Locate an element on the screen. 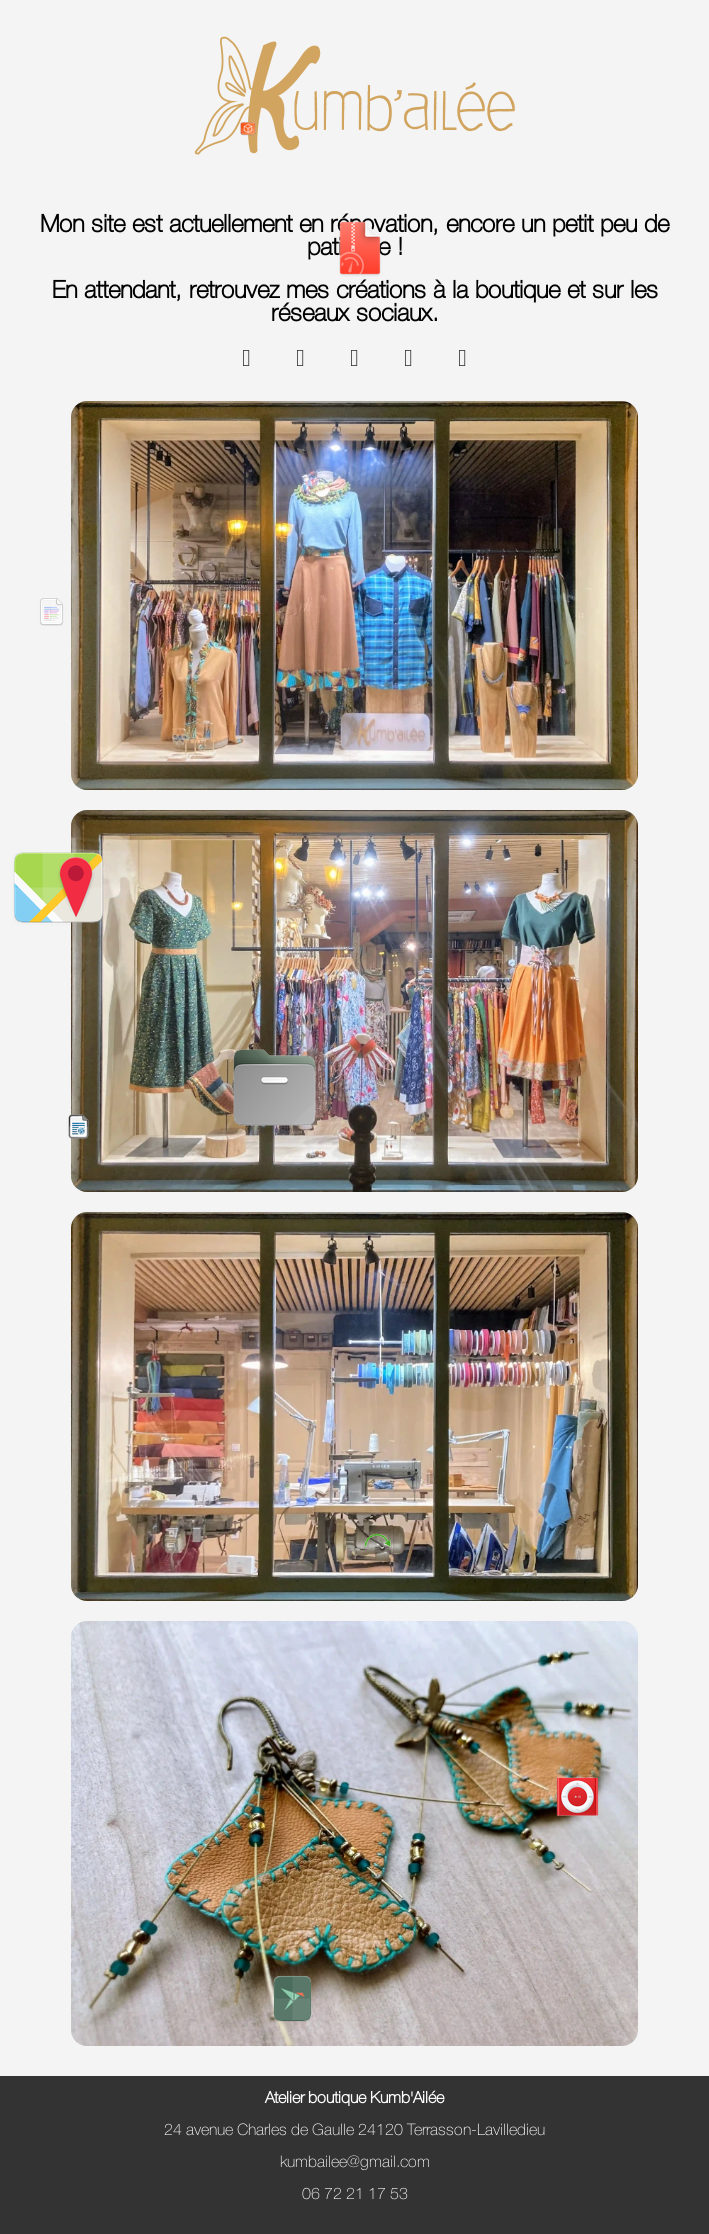  open the file manager is located at coordinates (274, 1087).